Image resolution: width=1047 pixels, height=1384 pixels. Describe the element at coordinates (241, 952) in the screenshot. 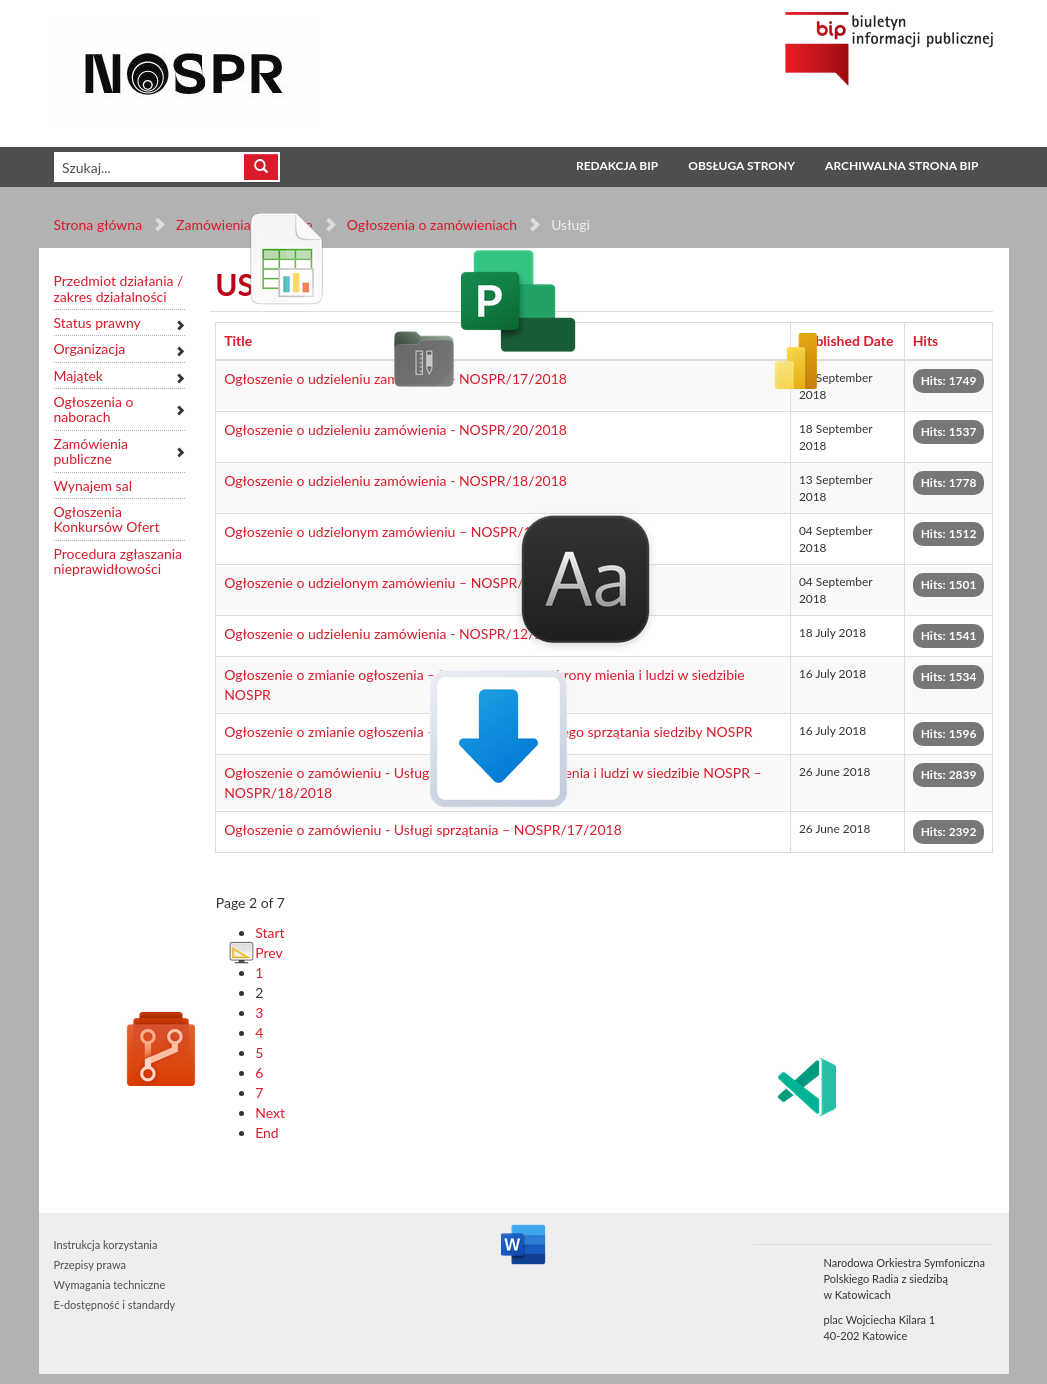

I see `access display settings and screen configuration` at that location.